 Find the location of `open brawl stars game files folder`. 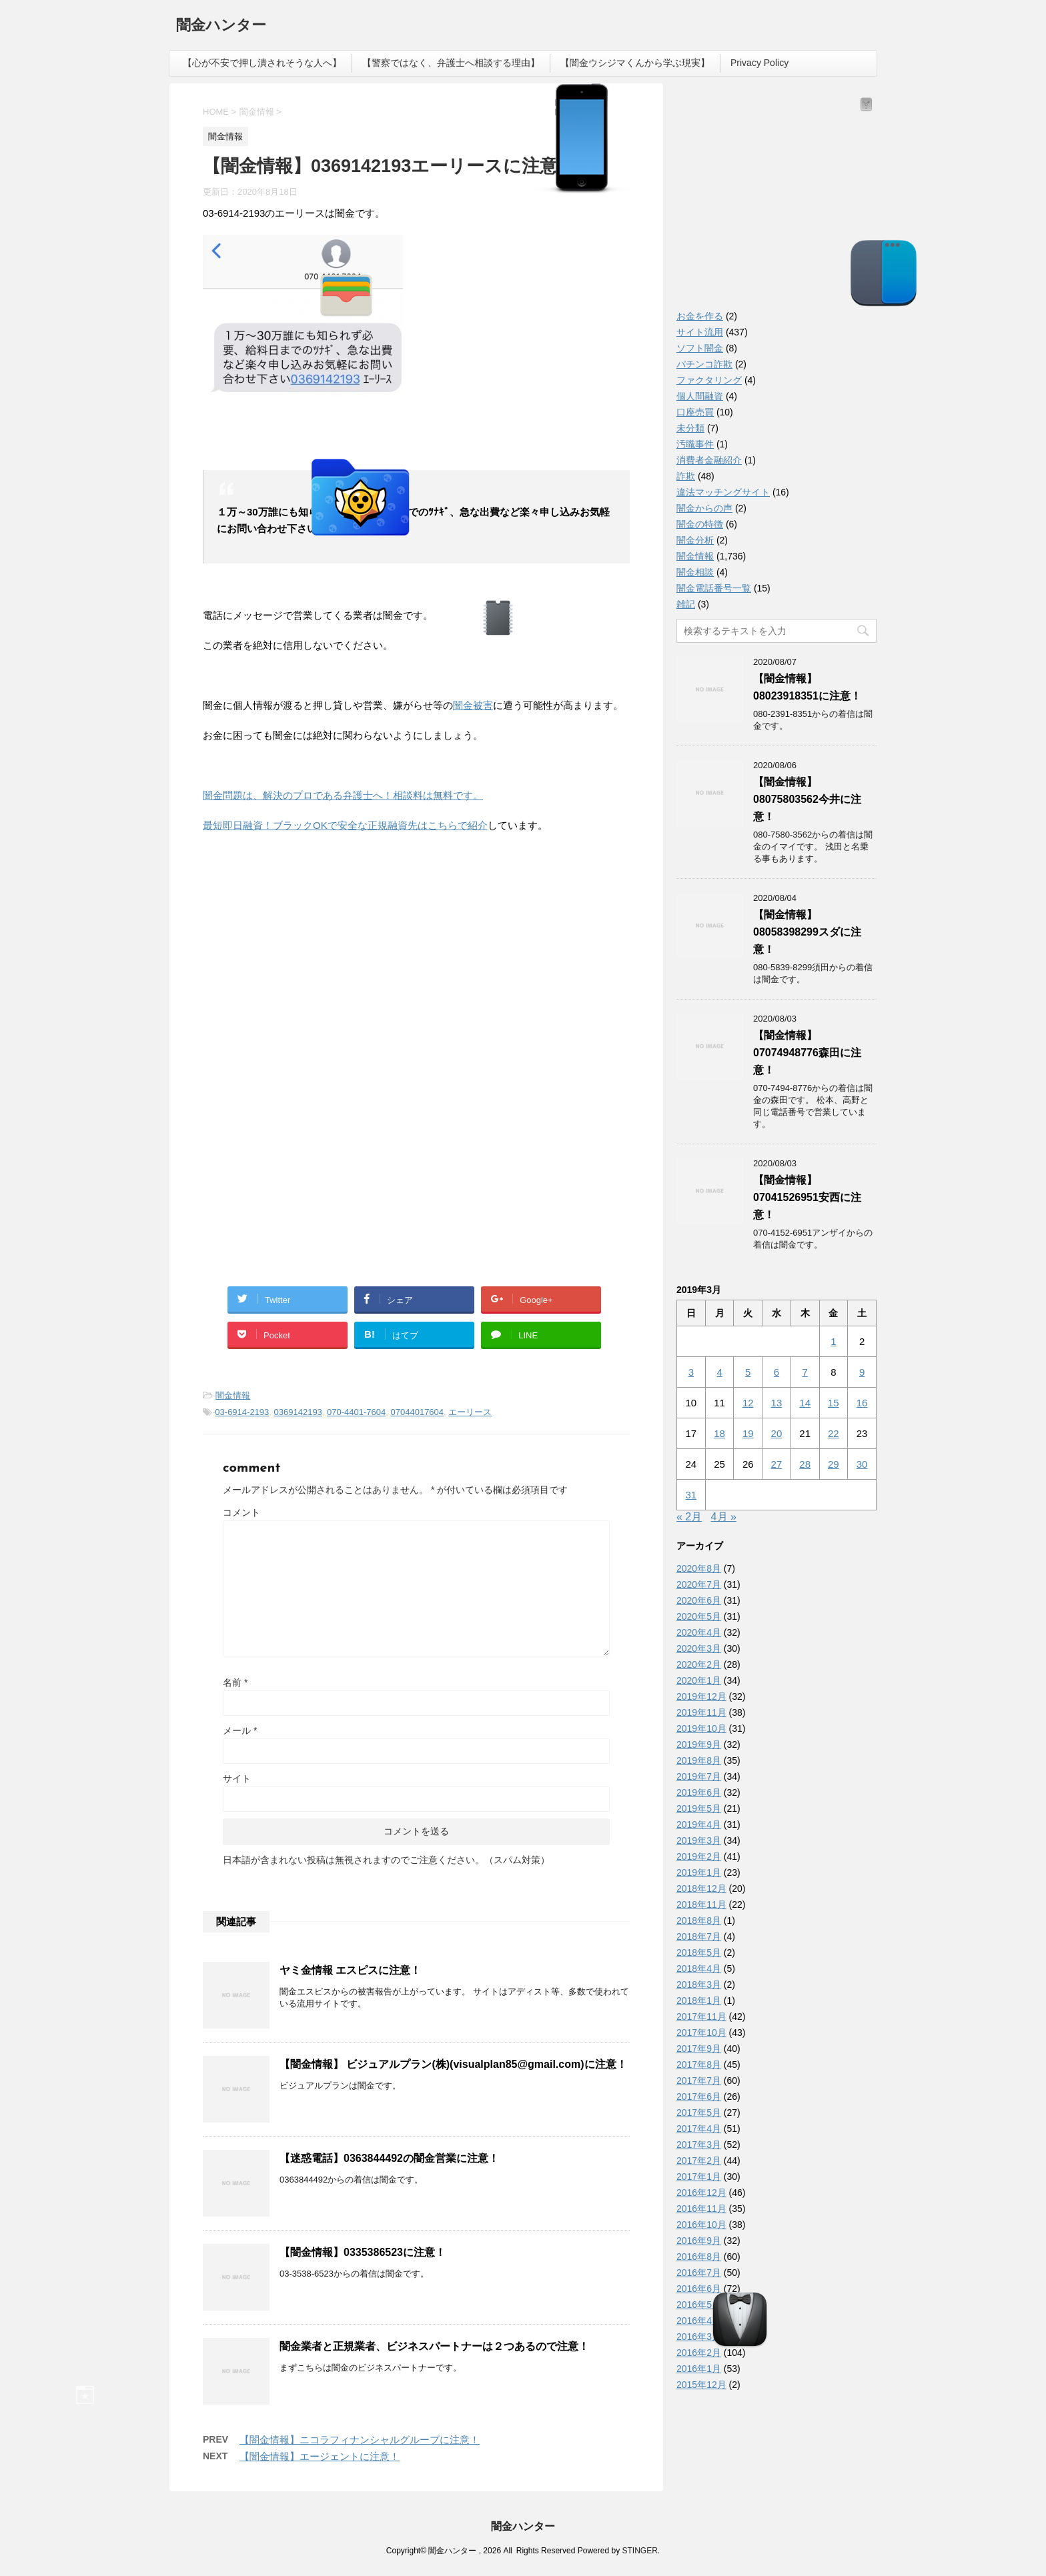

open brawl stars game files folder is located at coordinates (360, 499).